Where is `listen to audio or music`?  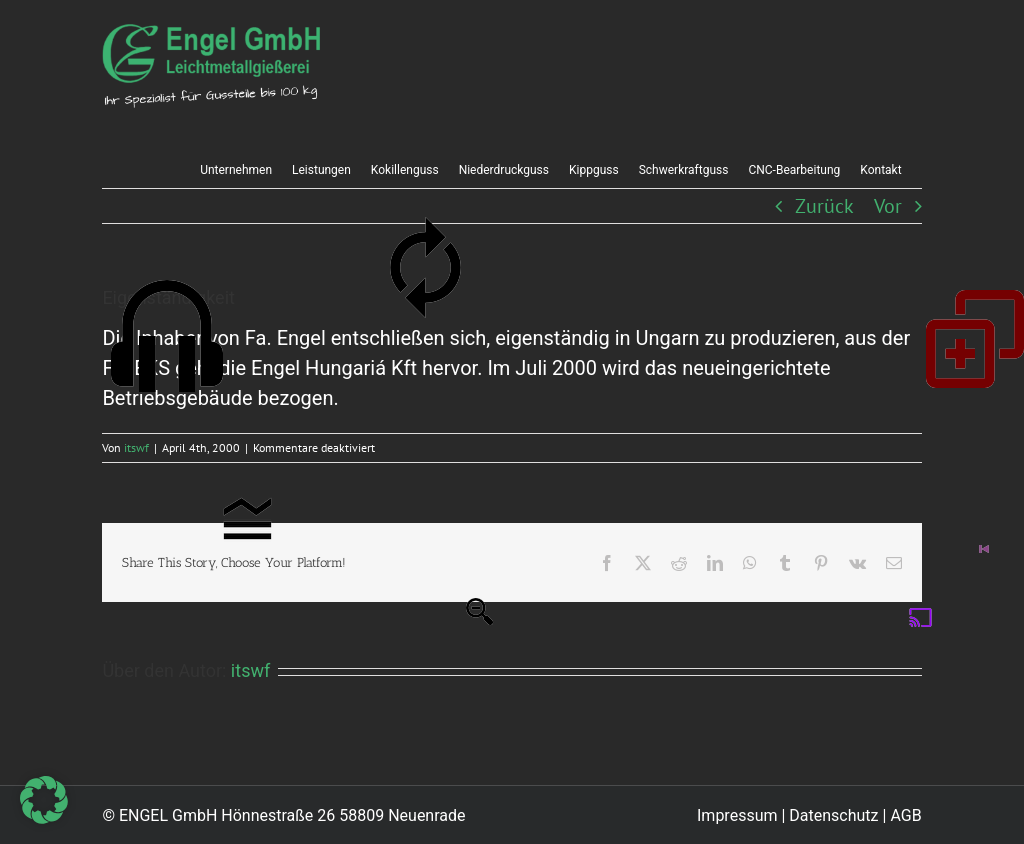
listen to audio or music is located at coordinates (167, 336).